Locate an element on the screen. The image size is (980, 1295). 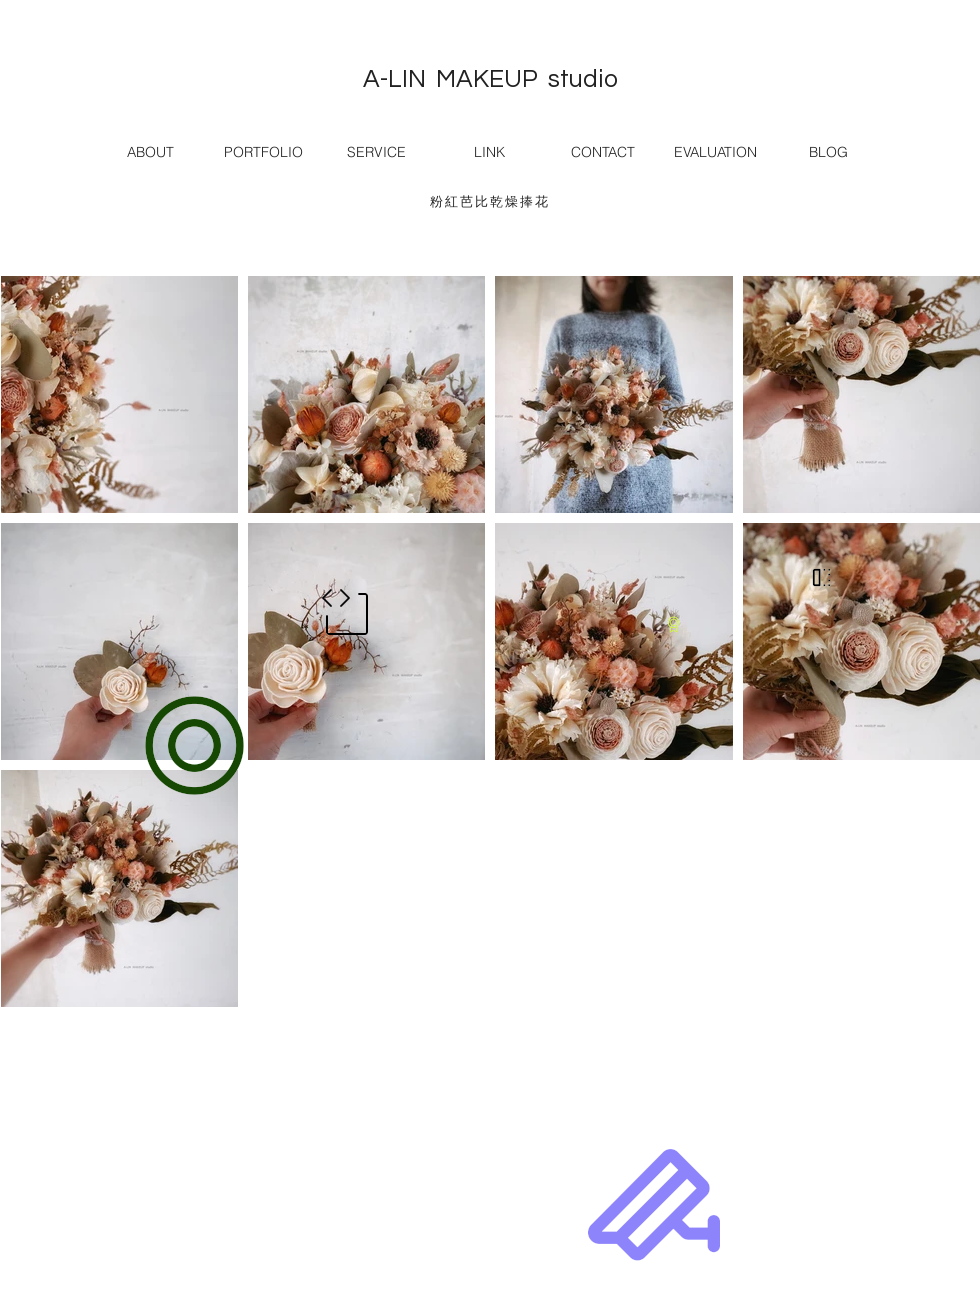
view achievements or awards is located at coordinates (673, 624).